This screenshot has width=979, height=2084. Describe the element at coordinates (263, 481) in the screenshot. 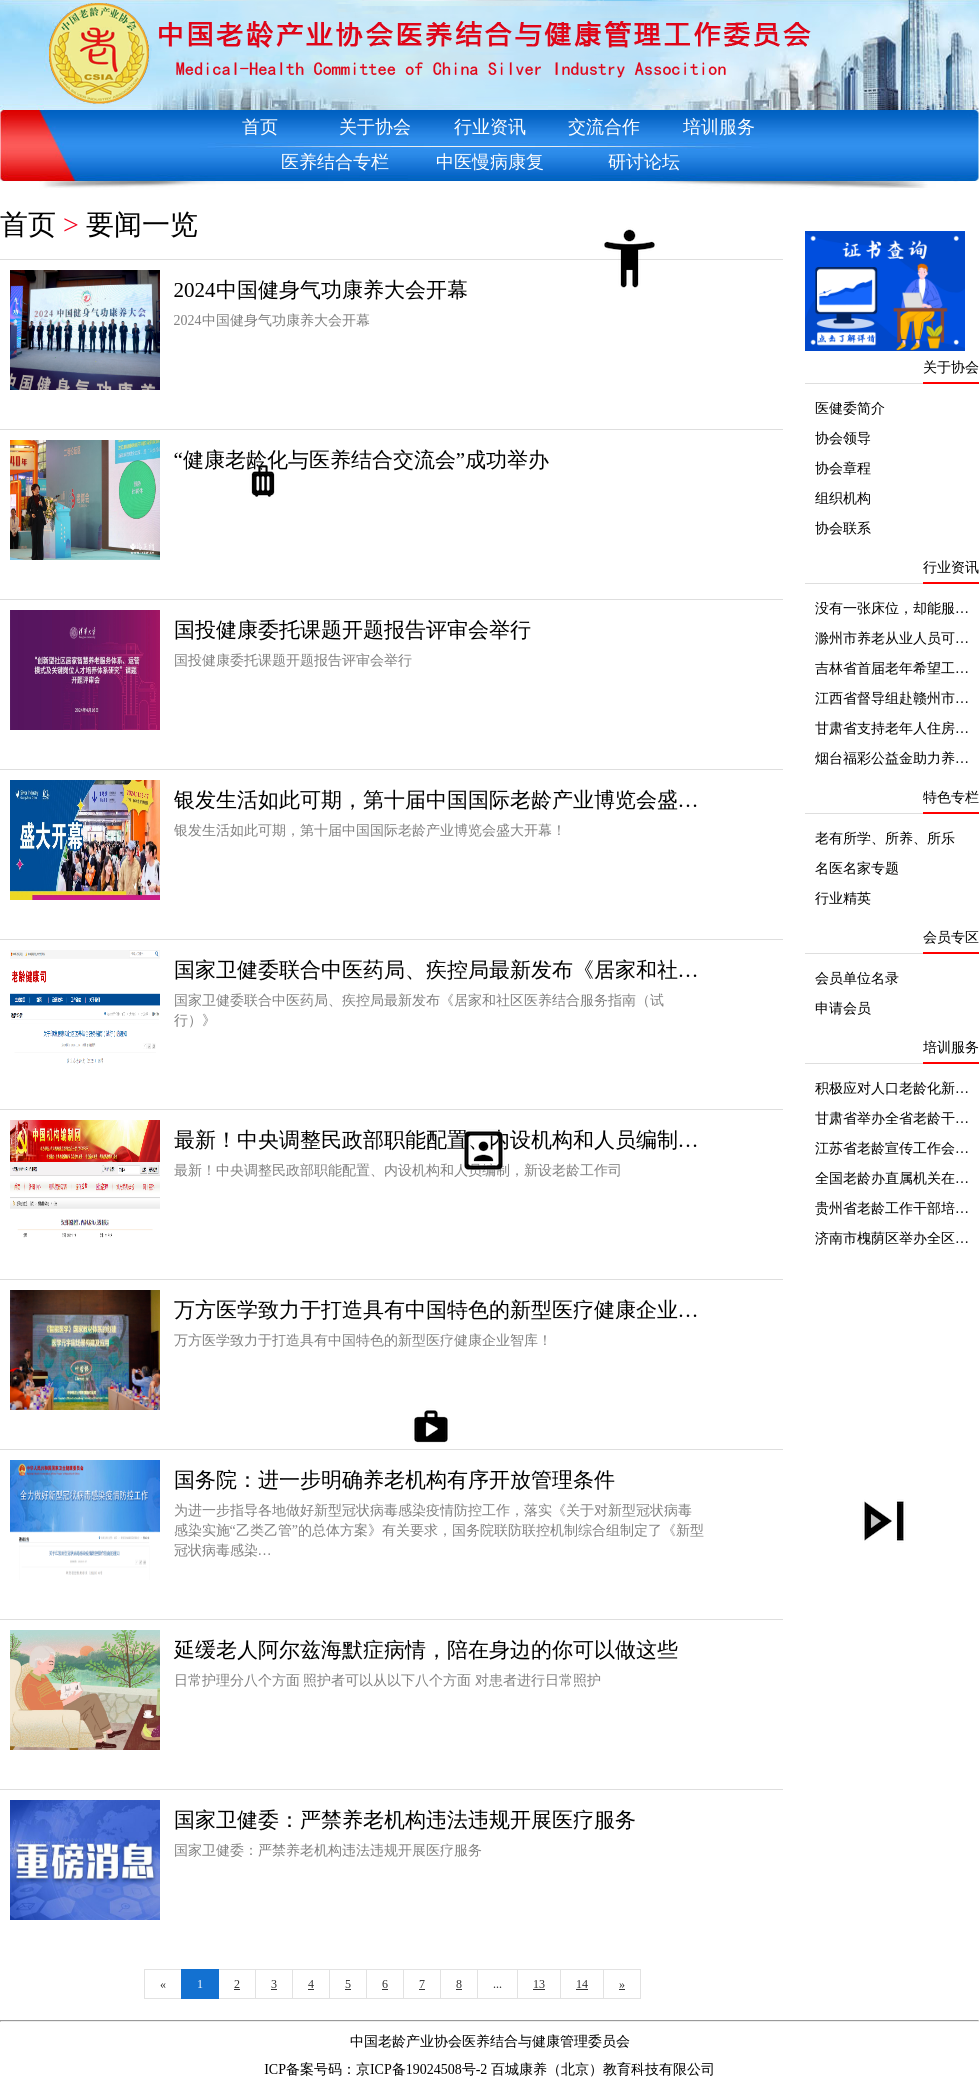

I see `access travel or trip information` at that location.